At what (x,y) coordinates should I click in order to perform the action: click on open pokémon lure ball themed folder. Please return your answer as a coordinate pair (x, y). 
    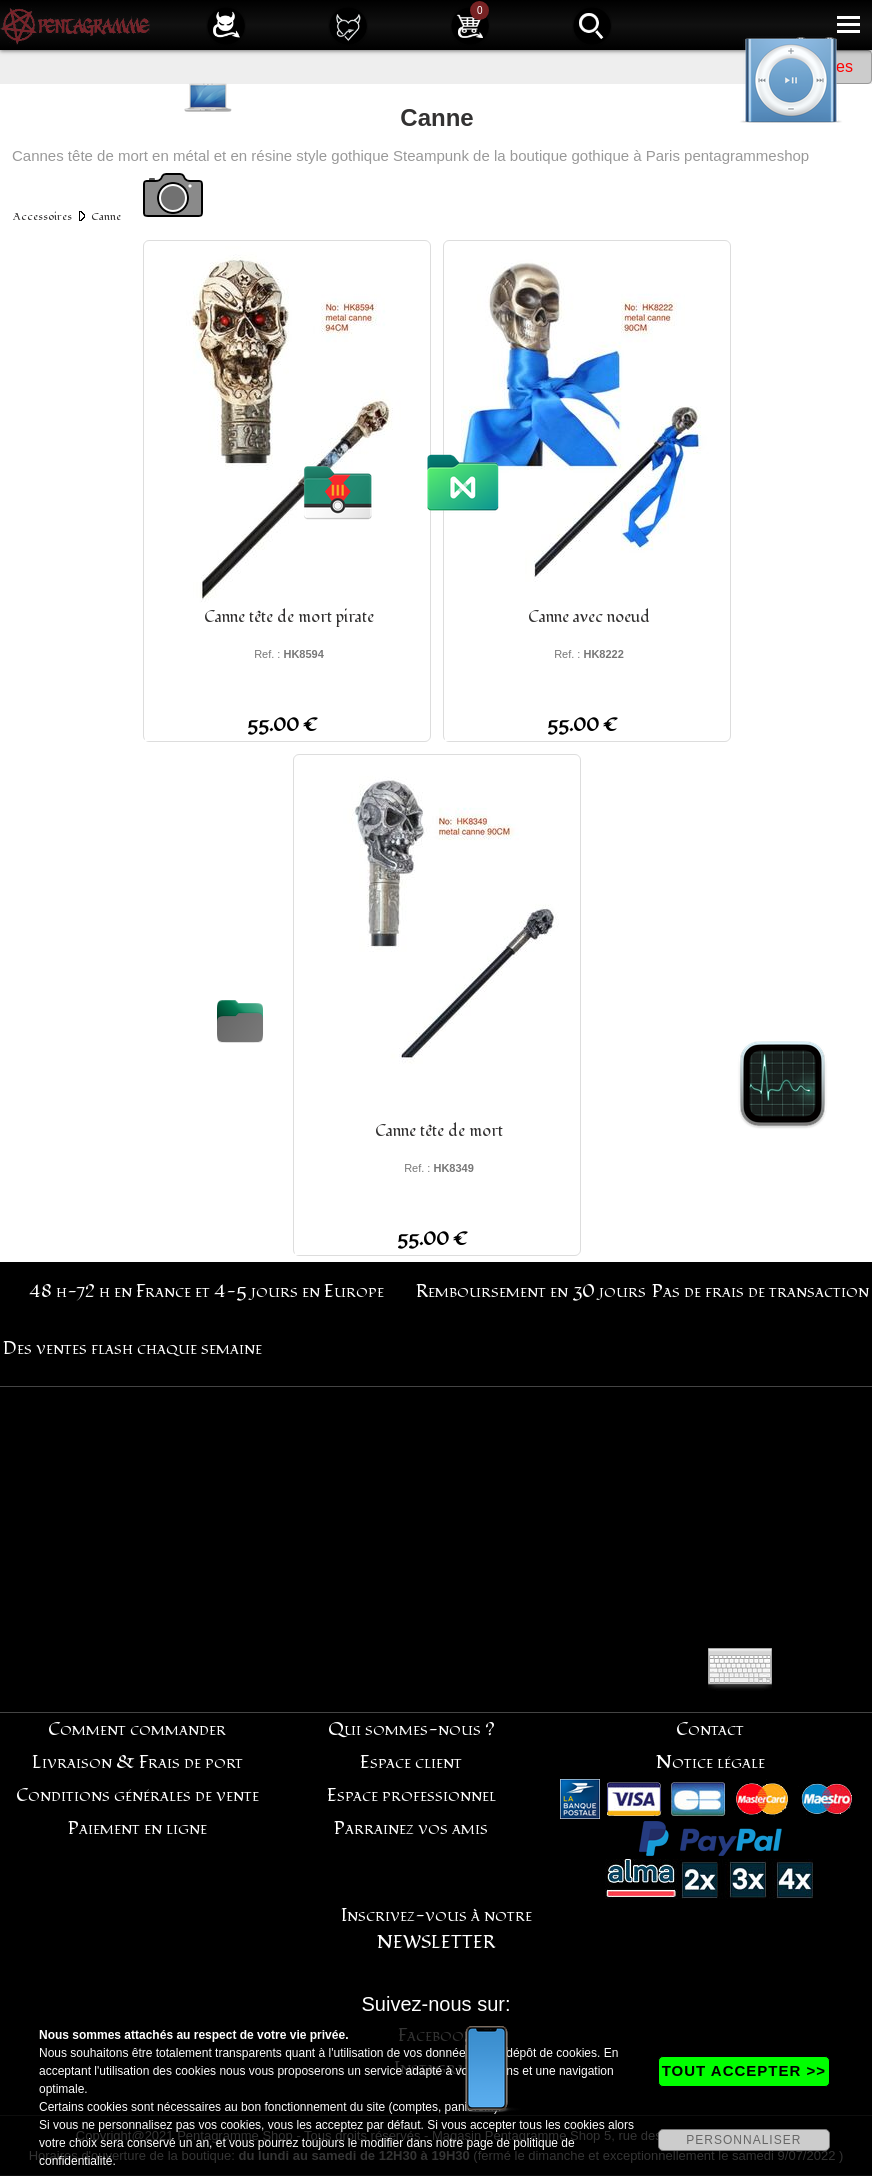
    Looking at the image, I should click on (337, 494).